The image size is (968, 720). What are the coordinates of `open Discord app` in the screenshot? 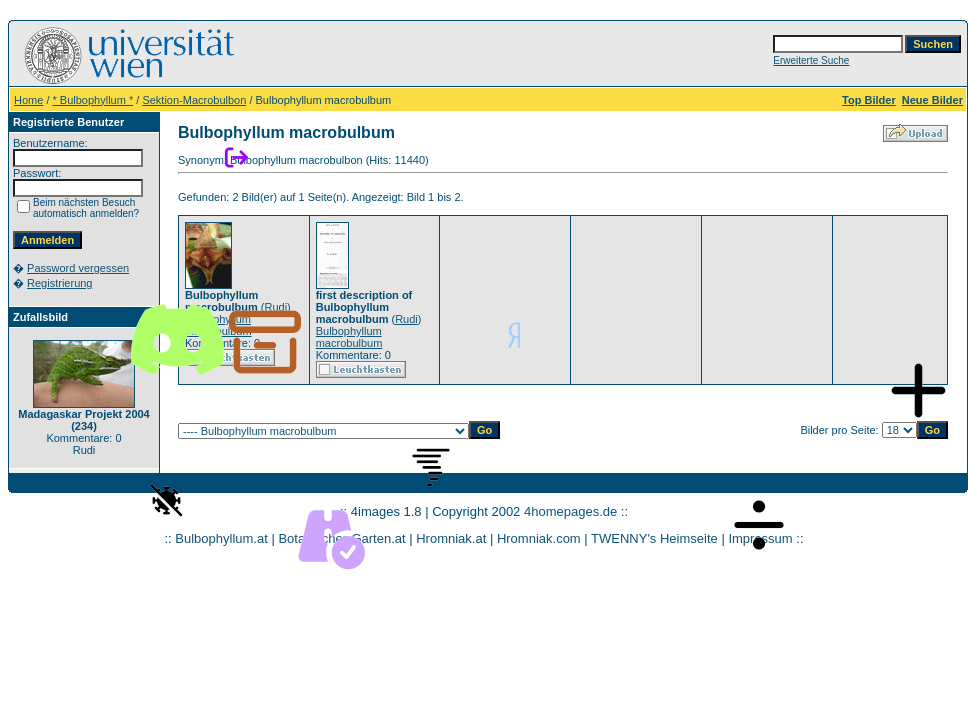 It's located at (177, 339).